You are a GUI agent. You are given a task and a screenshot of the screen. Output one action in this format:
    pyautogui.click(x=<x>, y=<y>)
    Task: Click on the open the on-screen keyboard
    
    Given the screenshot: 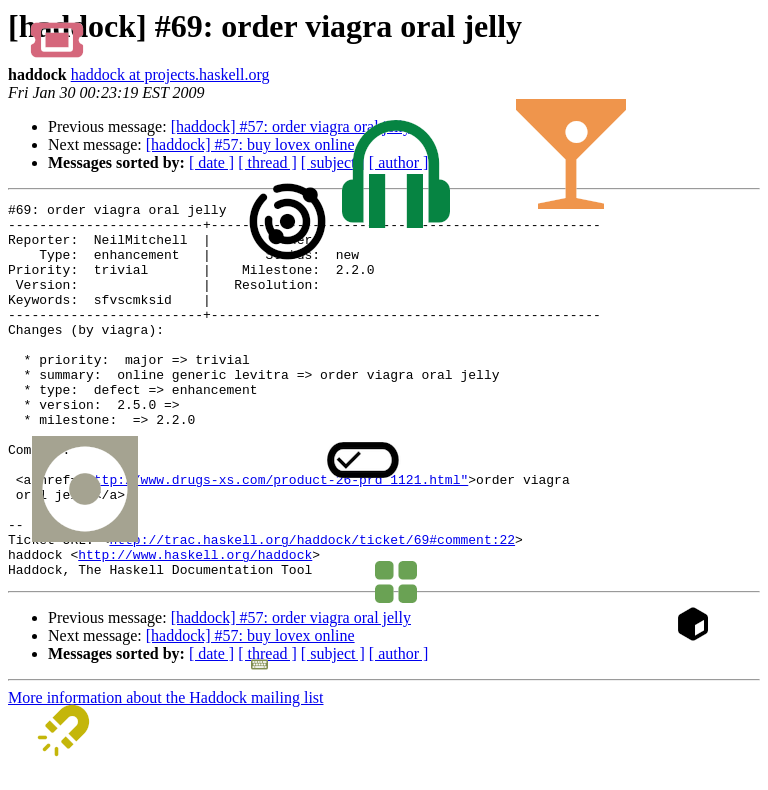 What is the action you would take?
    pyautogui.click(x=259, y=664)
    